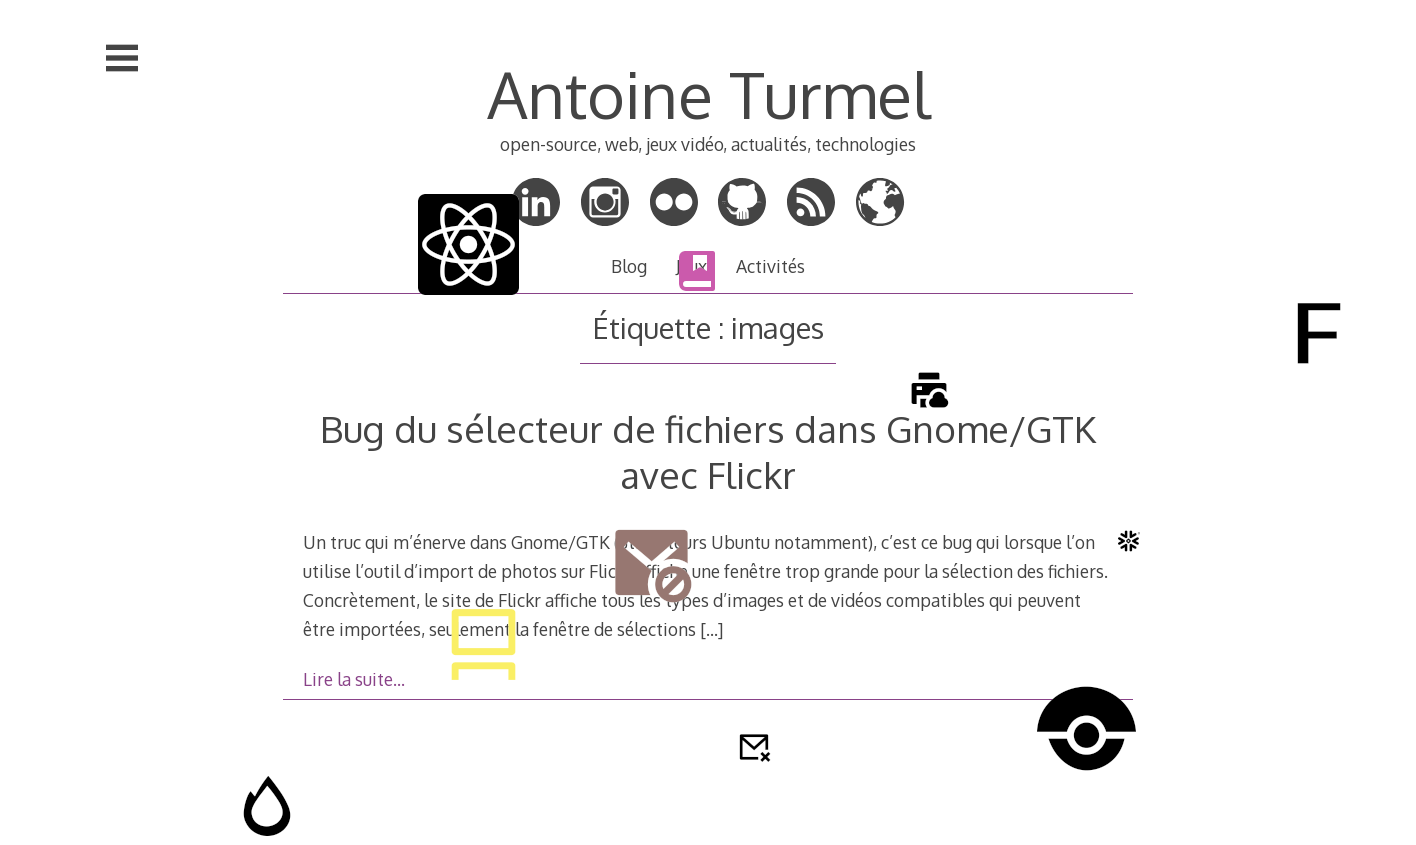 The image size is (1416, 845). What do you see at coordinates (1086, 728) in the screenshot?
I see `drone CI/CD platform logo` at bounding box center [1086, 728].